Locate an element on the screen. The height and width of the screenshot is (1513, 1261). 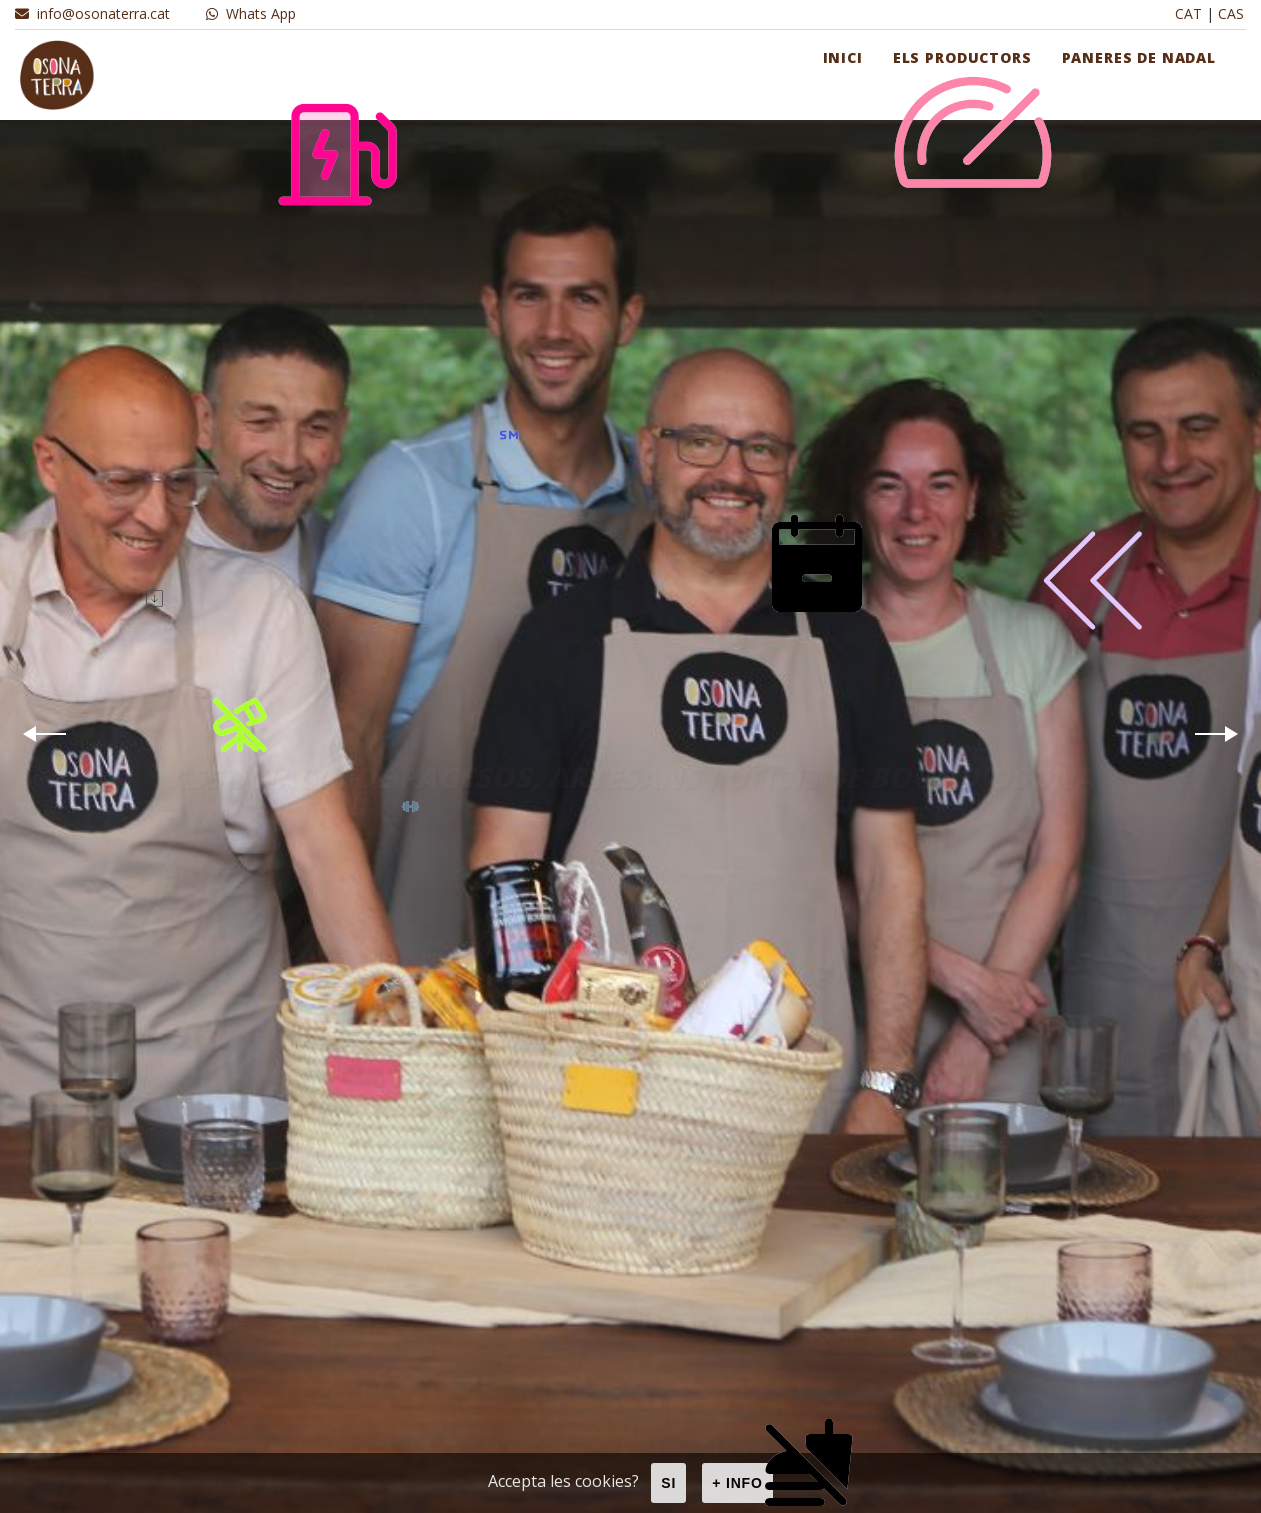
access workout or fitness features is located at coordinates (410, 806).